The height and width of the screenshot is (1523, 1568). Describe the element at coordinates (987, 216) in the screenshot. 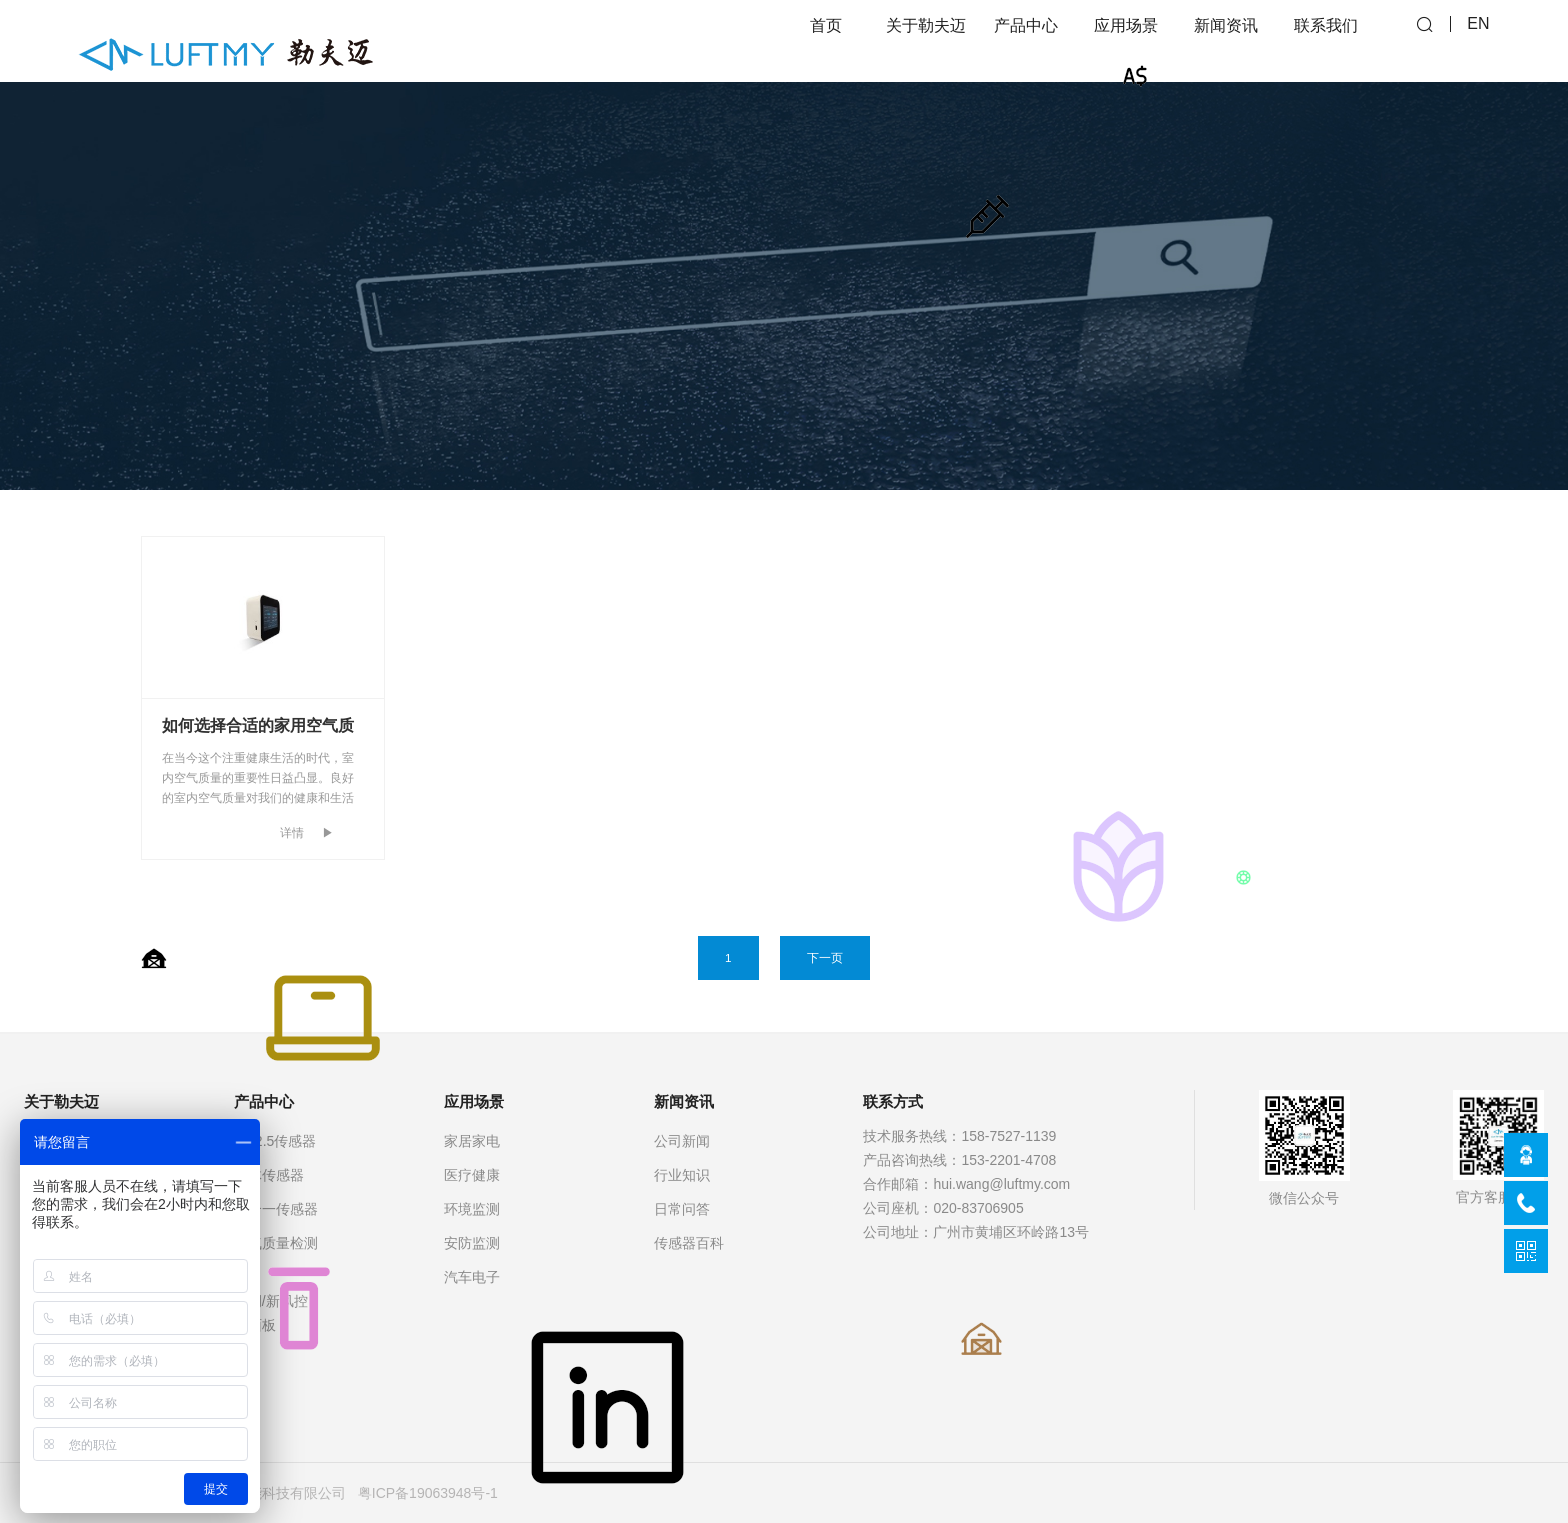

I see `access medical or health-related features` at that location.